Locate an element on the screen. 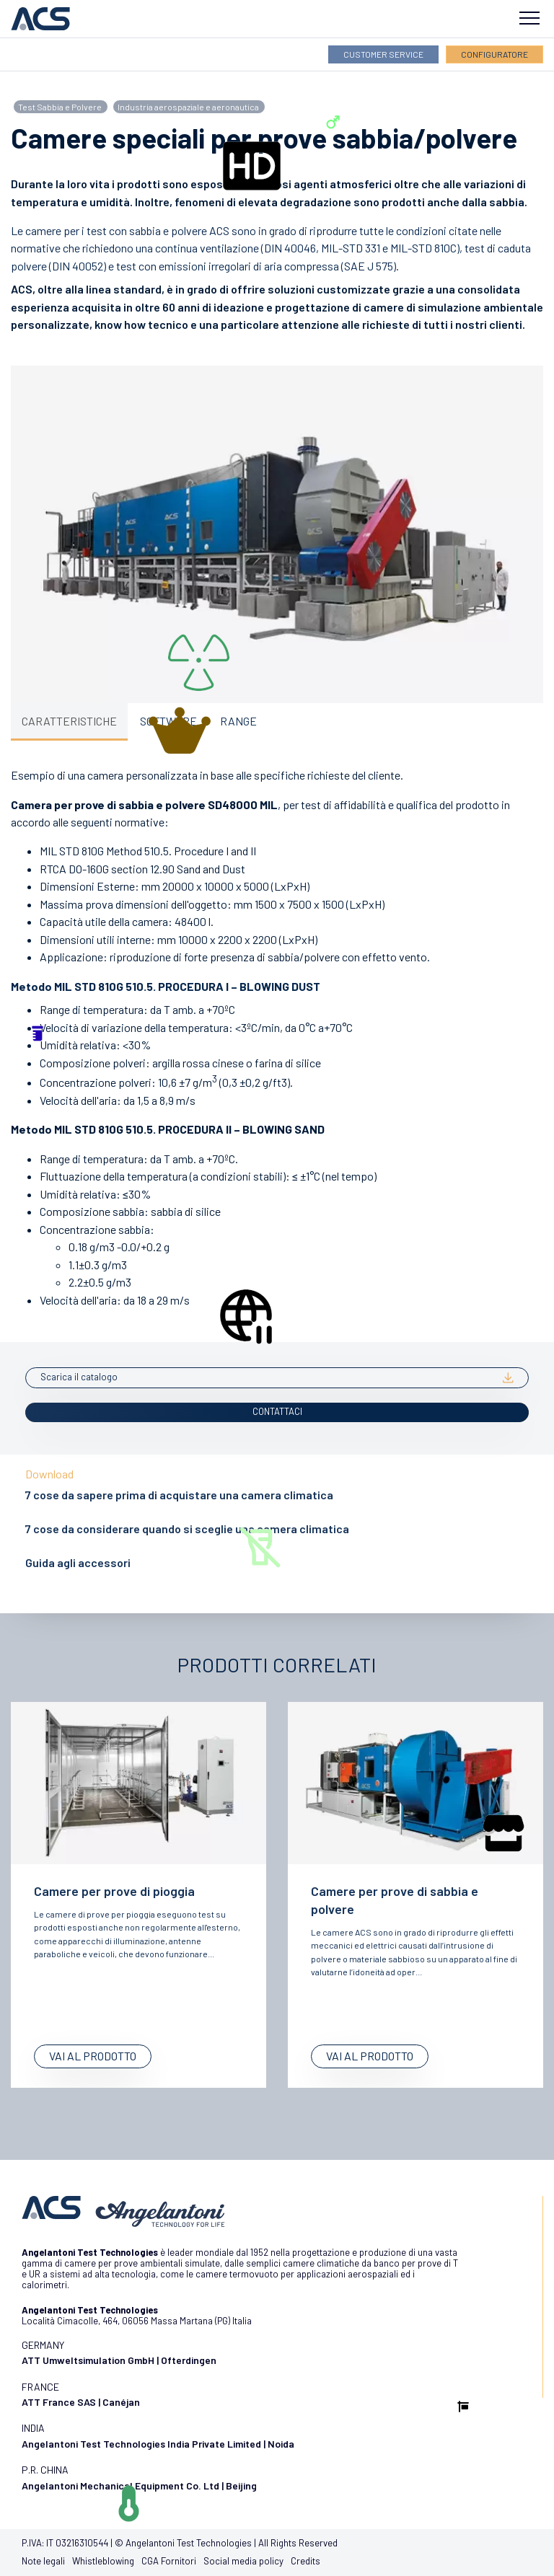  a signpost or location marker is located at coordinates (463, 2407).